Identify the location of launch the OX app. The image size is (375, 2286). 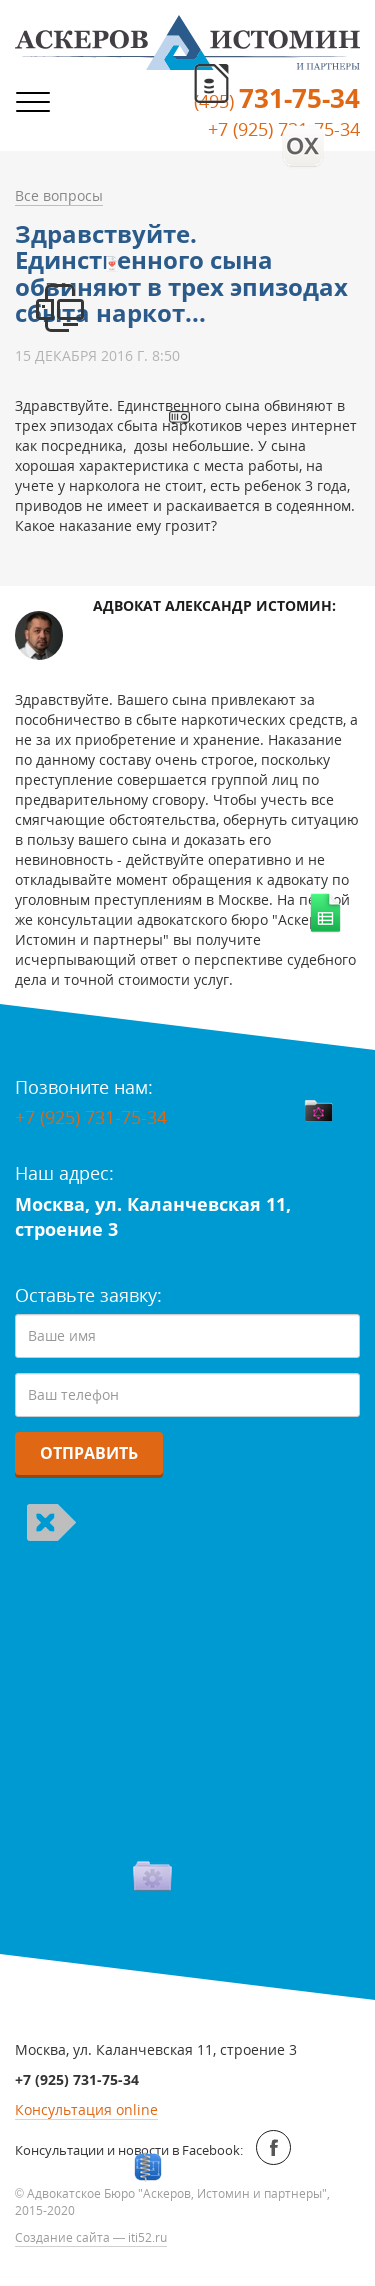
(303, 146).